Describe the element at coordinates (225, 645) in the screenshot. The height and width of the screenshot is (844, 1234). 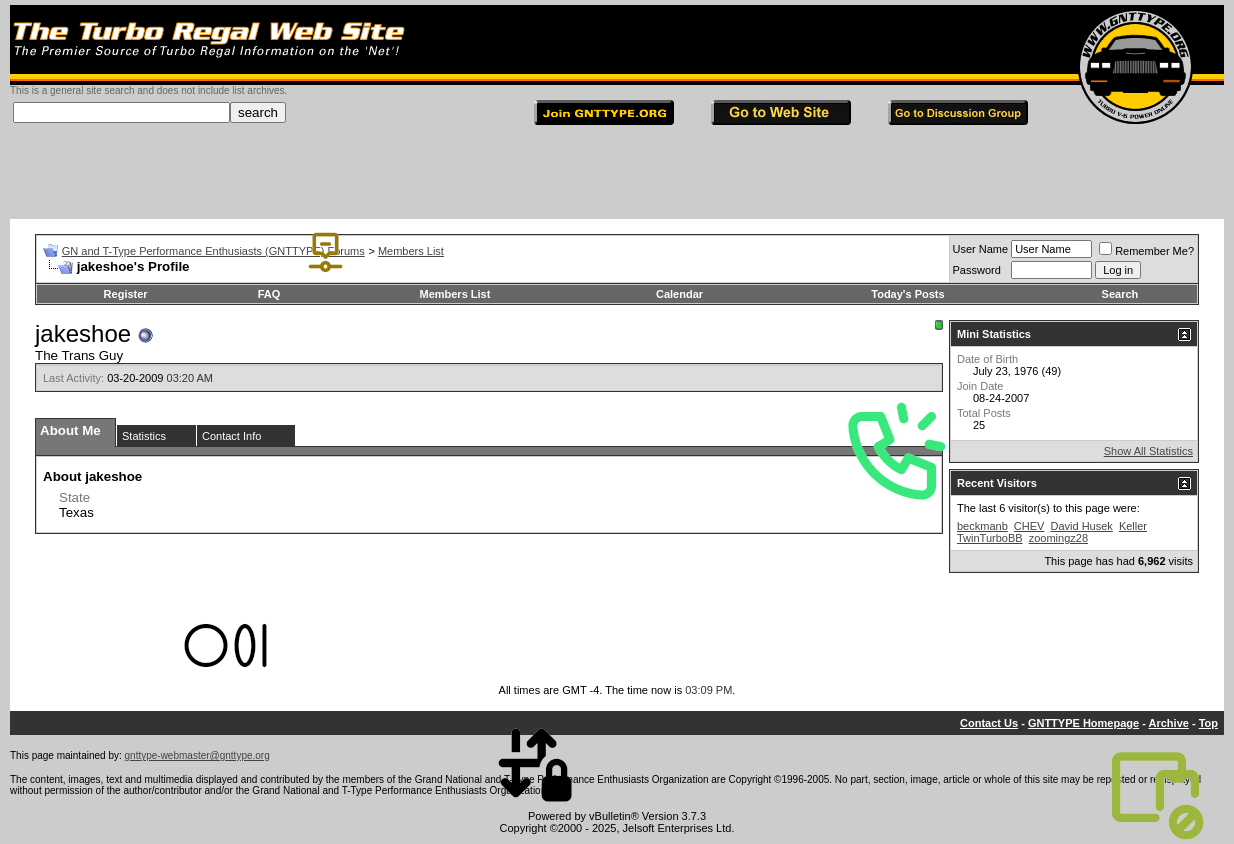
I see `visit medium article or profile` at that location.